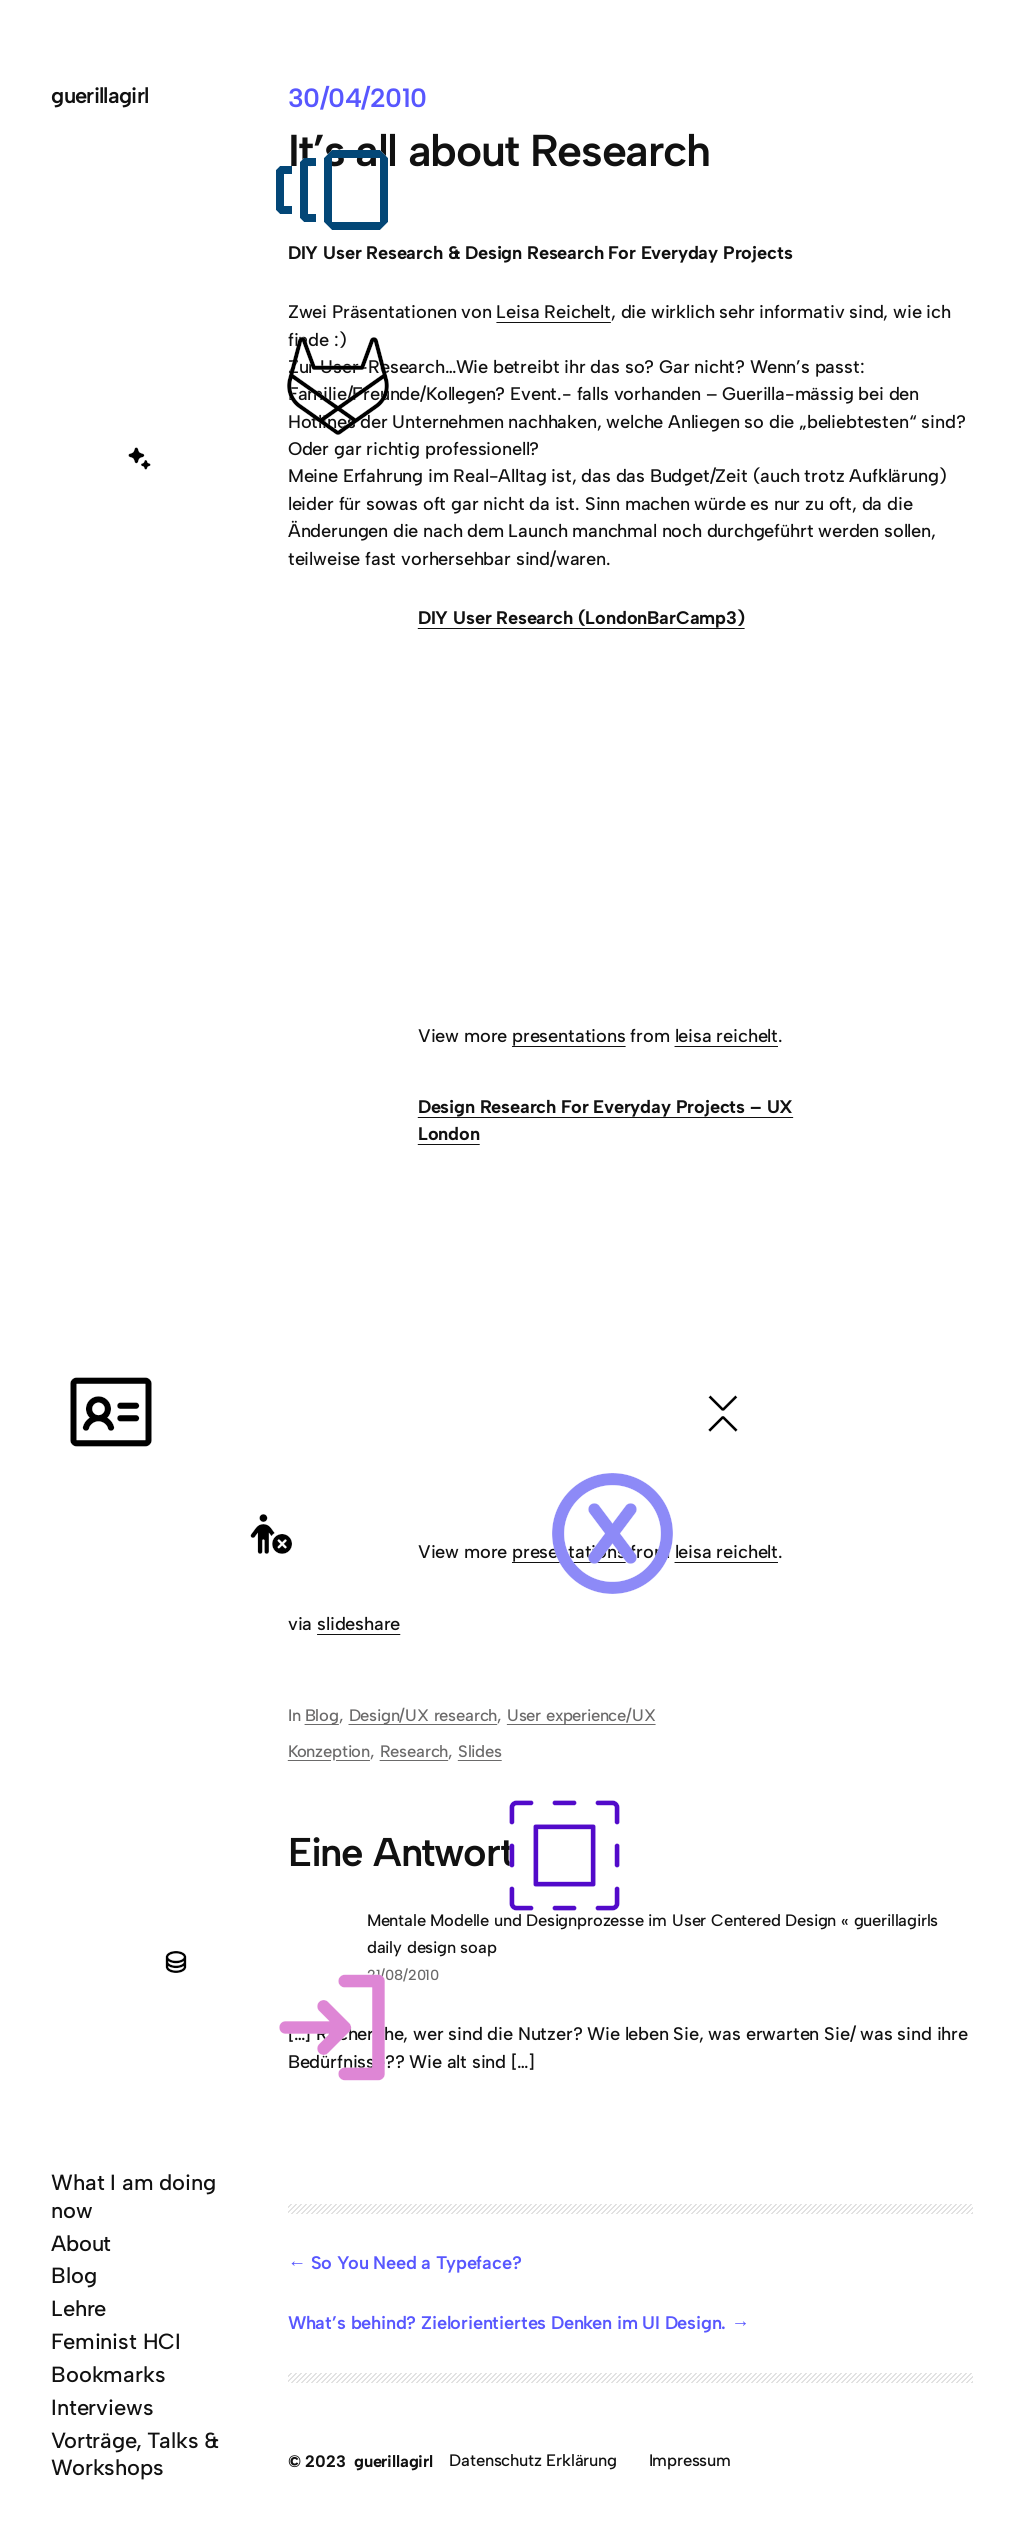 This screenshot has width=1024, height=2526. What do you see at coordinates (139, 458) in the screenshot?
I see `indicates AI-generated or enhanced content` at bounding box center [139, 458].